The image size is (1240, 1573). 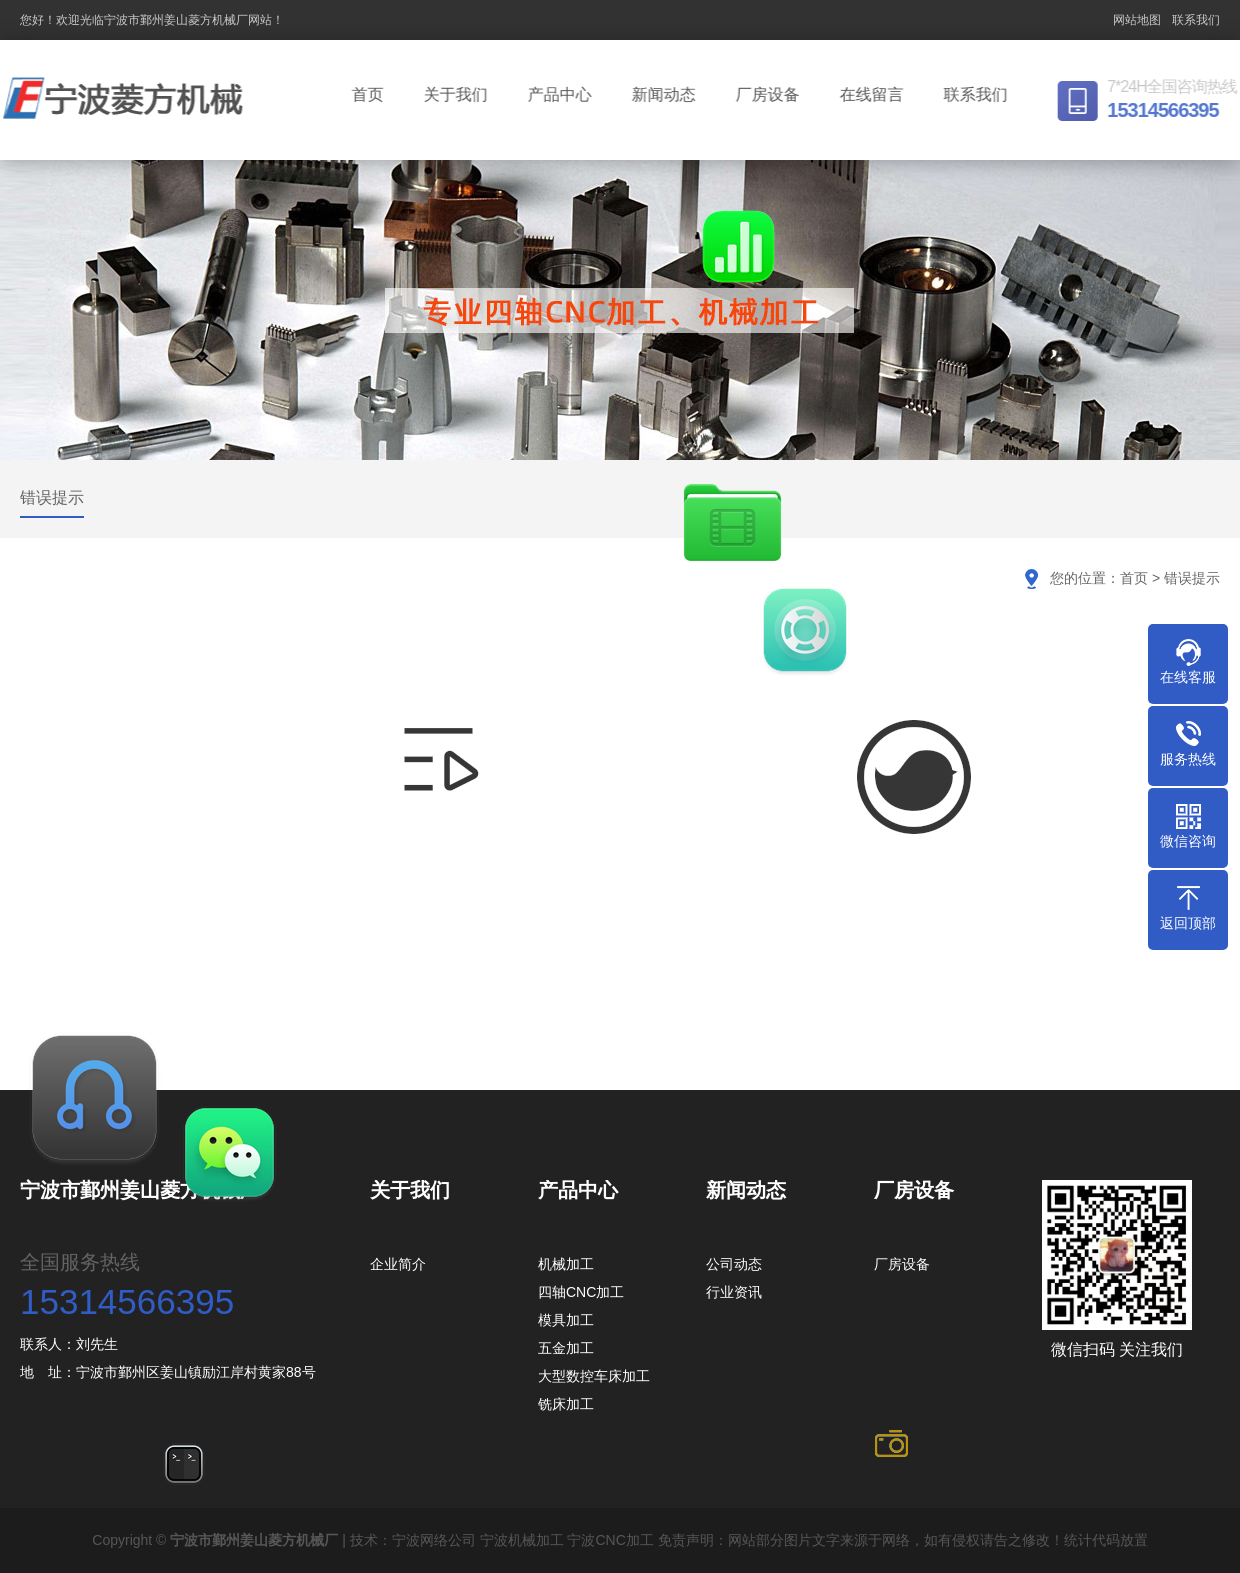 What do you see at coordinates (229, 1152) in the screenshot?
I see `open WeChat messaging app` at bounding box center [229, 1152].